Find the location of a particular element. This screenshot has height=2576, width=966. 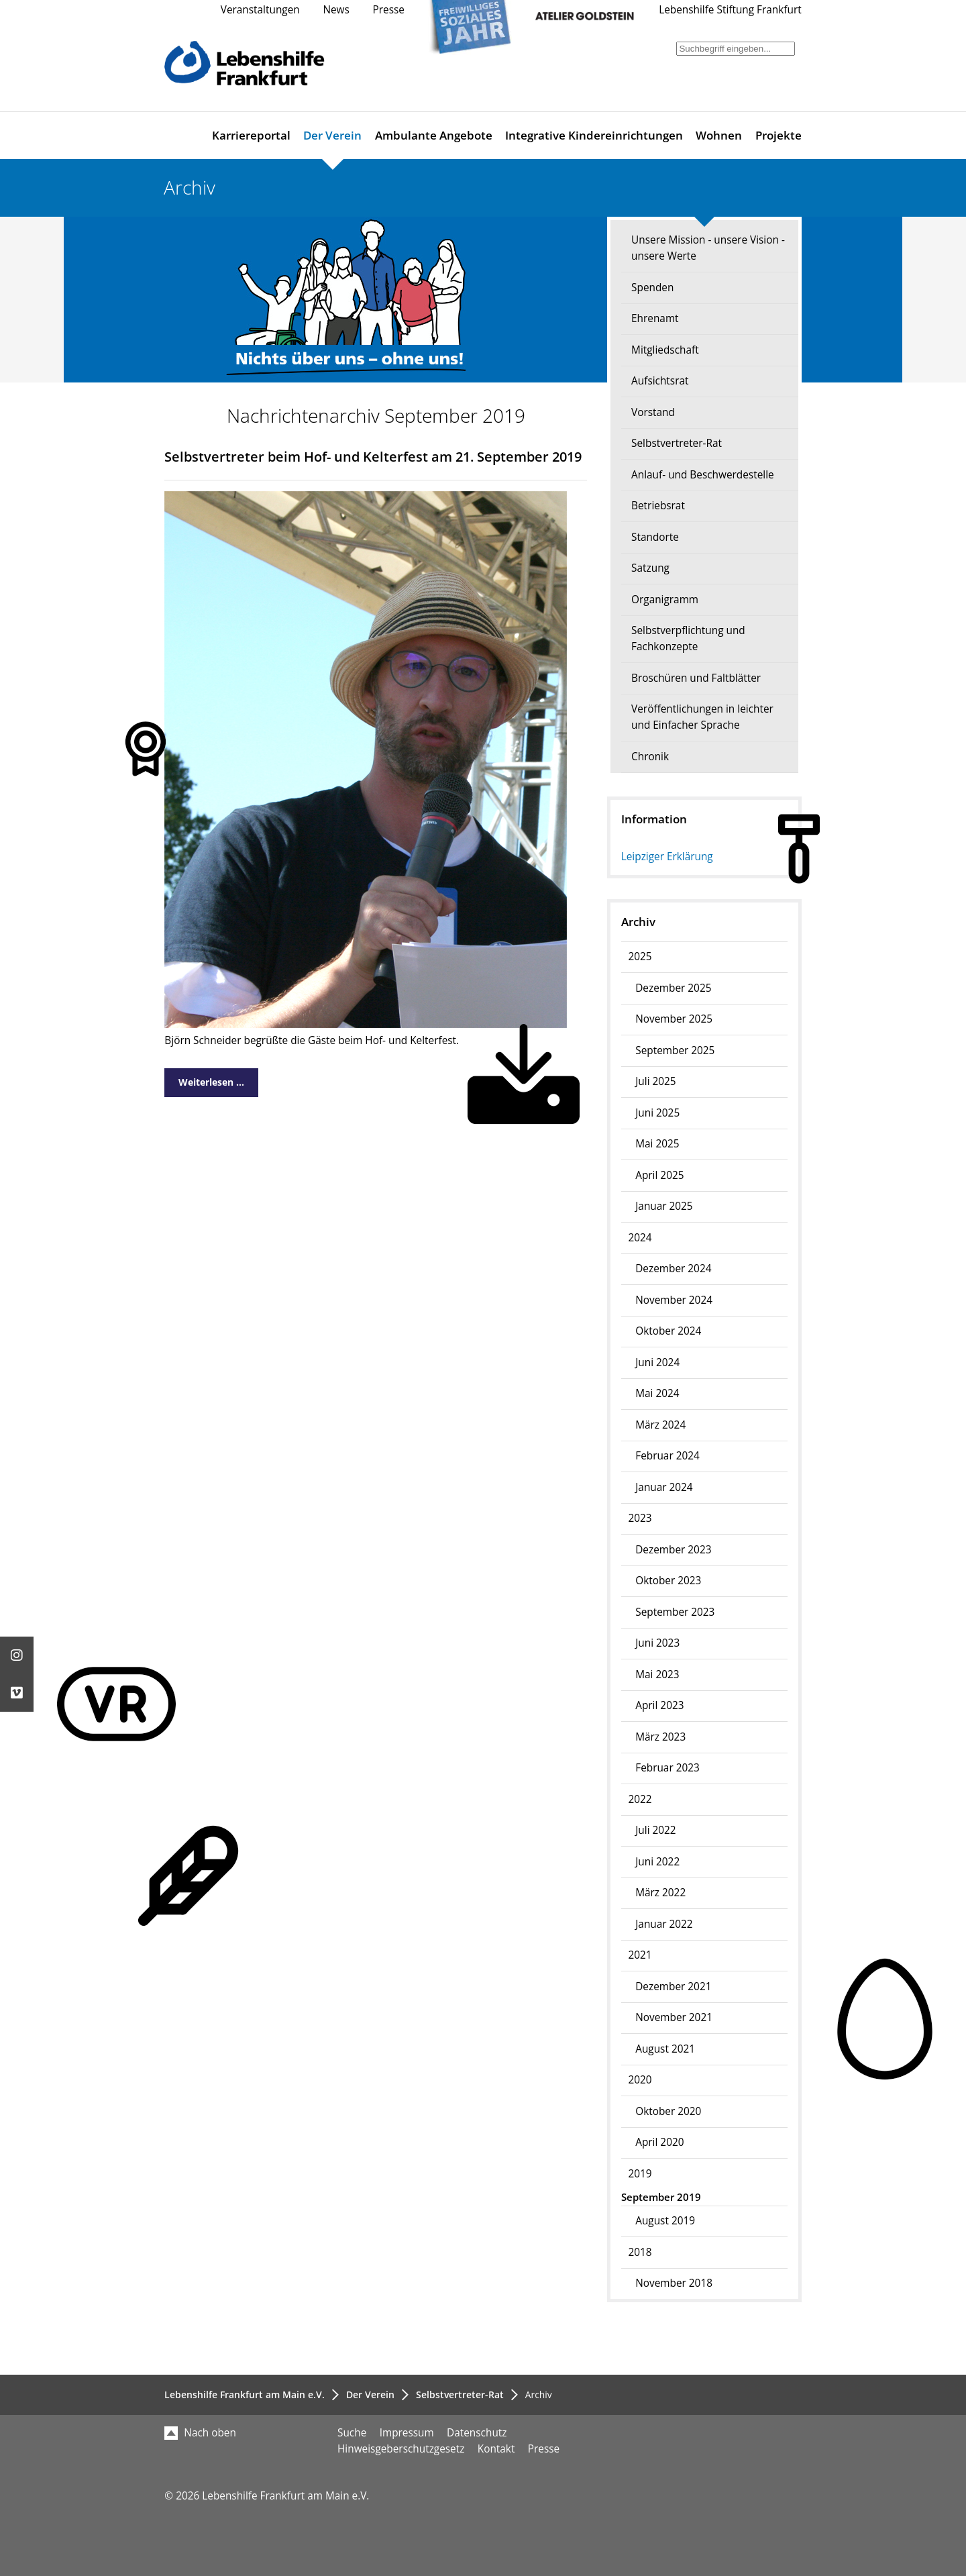

view achievements or awards is located at coordinates (146, 749).